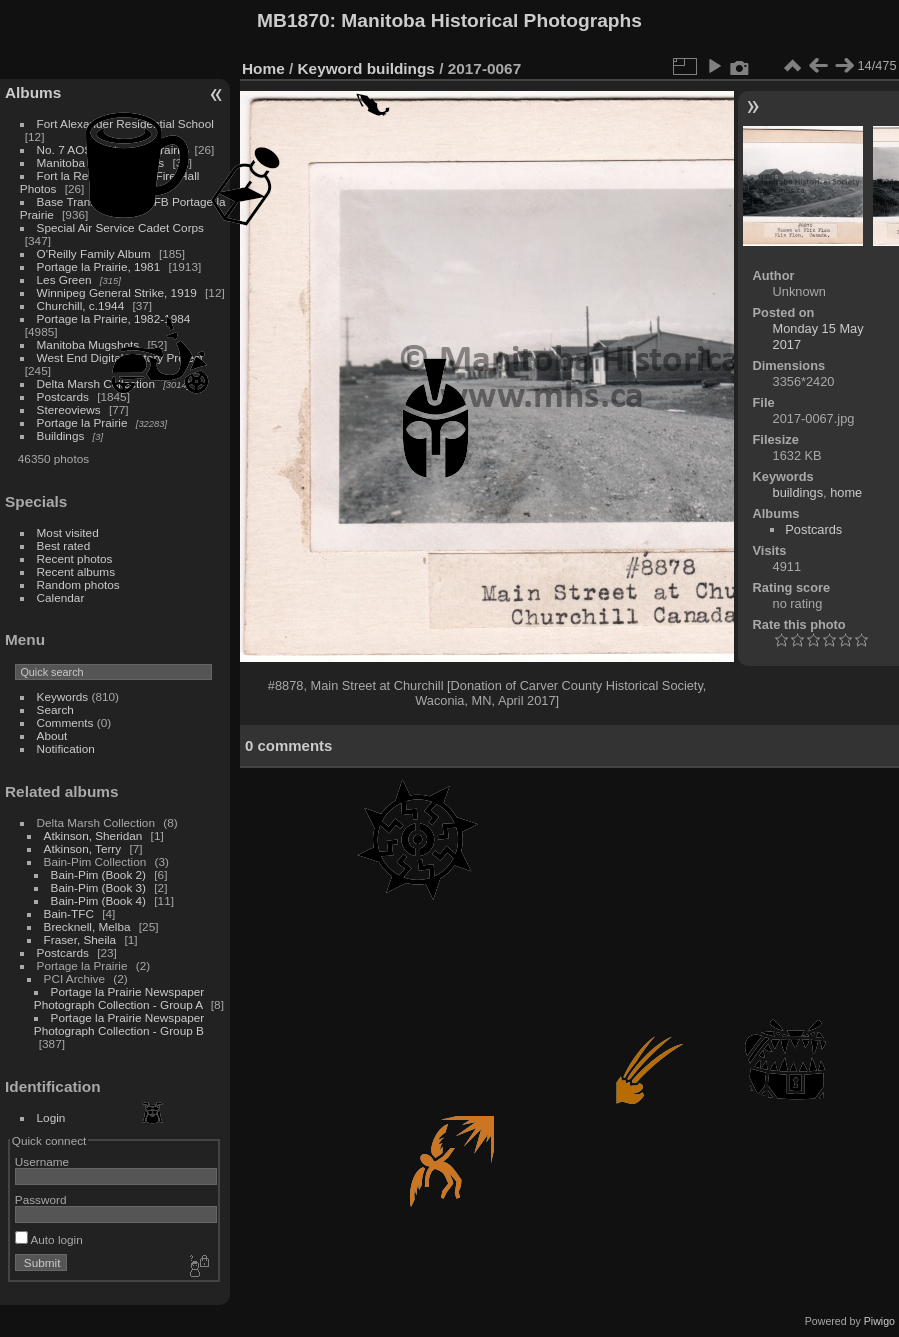 Image resolution: width=899 pixels, height=1337 pixels. Describe the element at coordinates (651, 1069) in the screenshot. I see `select wolverine character or skin` at that location.